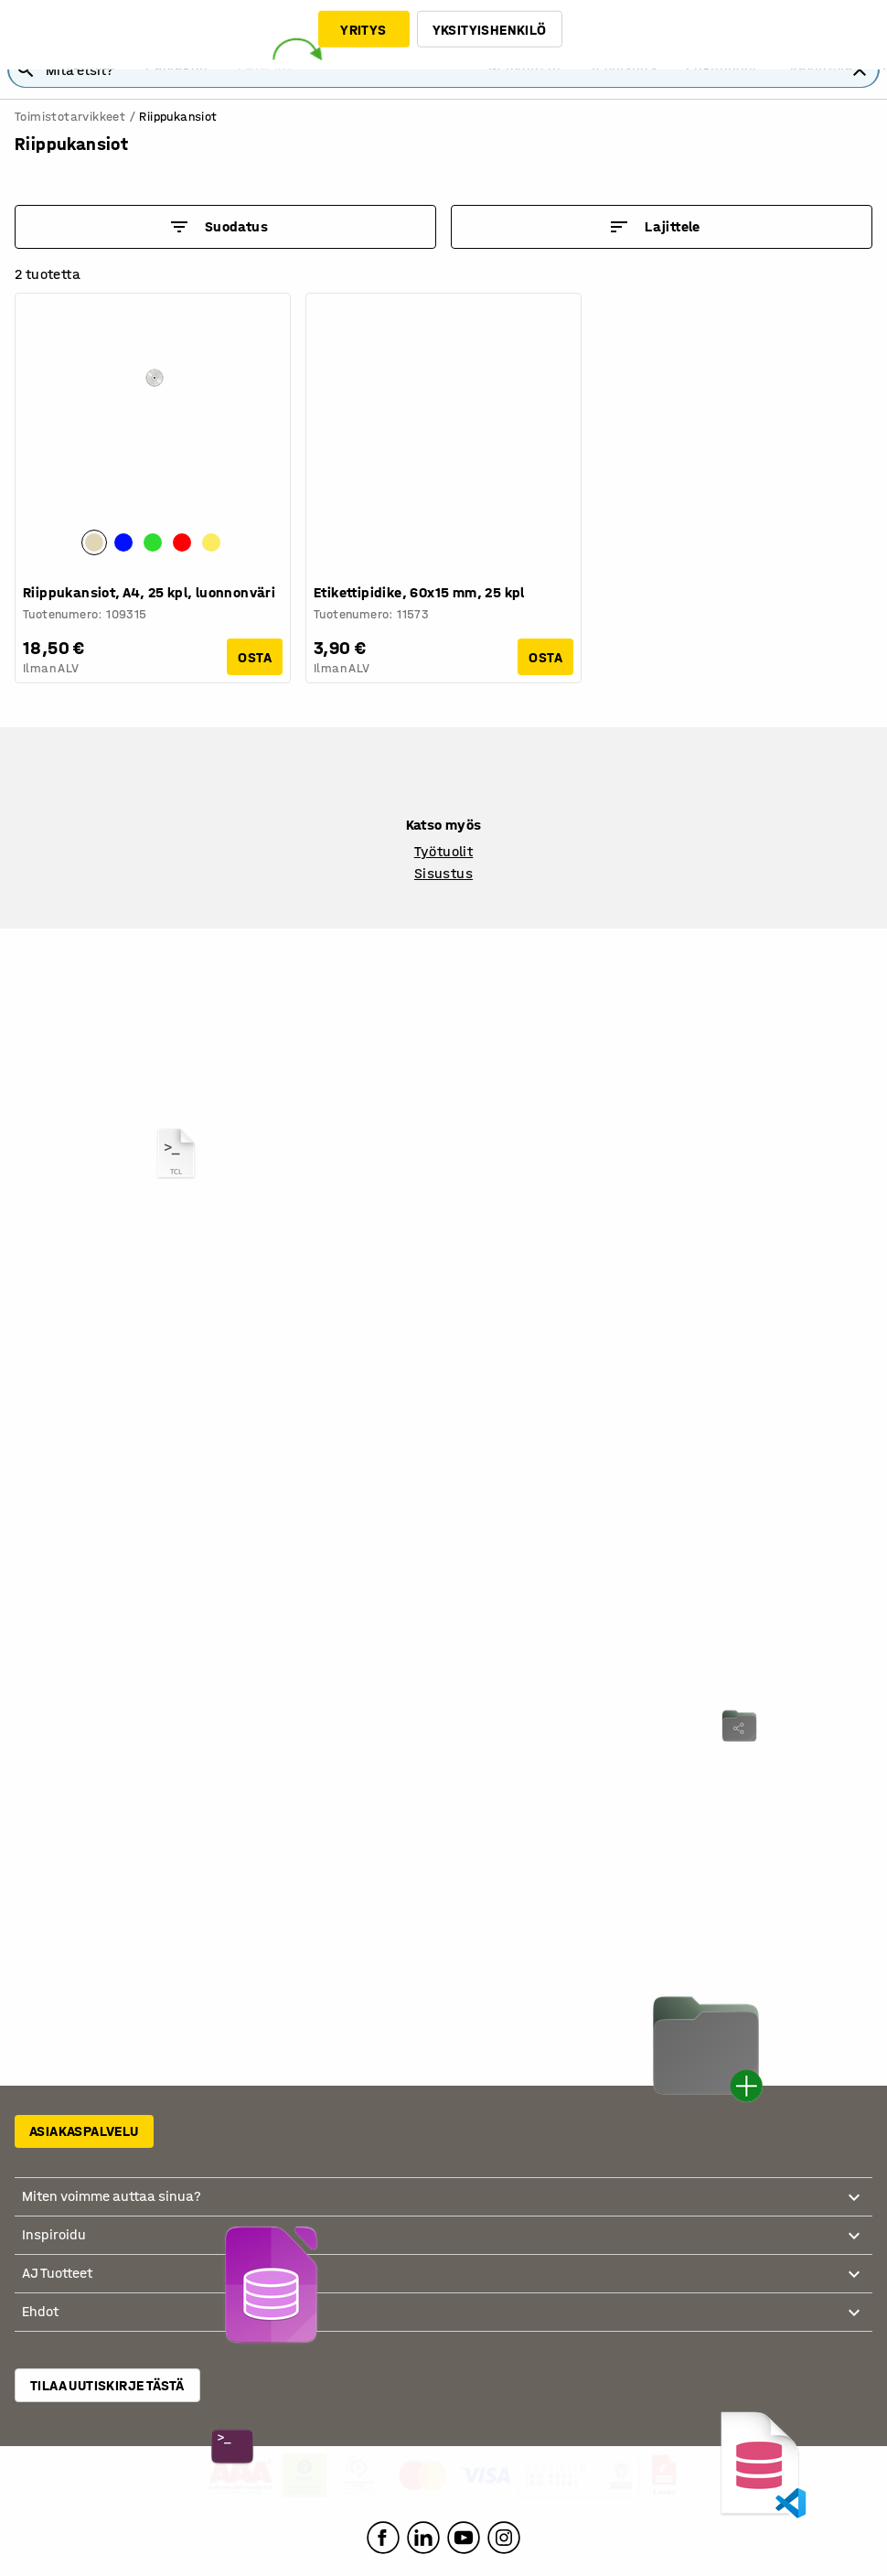 The width and height of the screenshot is (887, 2576). I want to click on open libreoffice base database application, so click(271, 2284).